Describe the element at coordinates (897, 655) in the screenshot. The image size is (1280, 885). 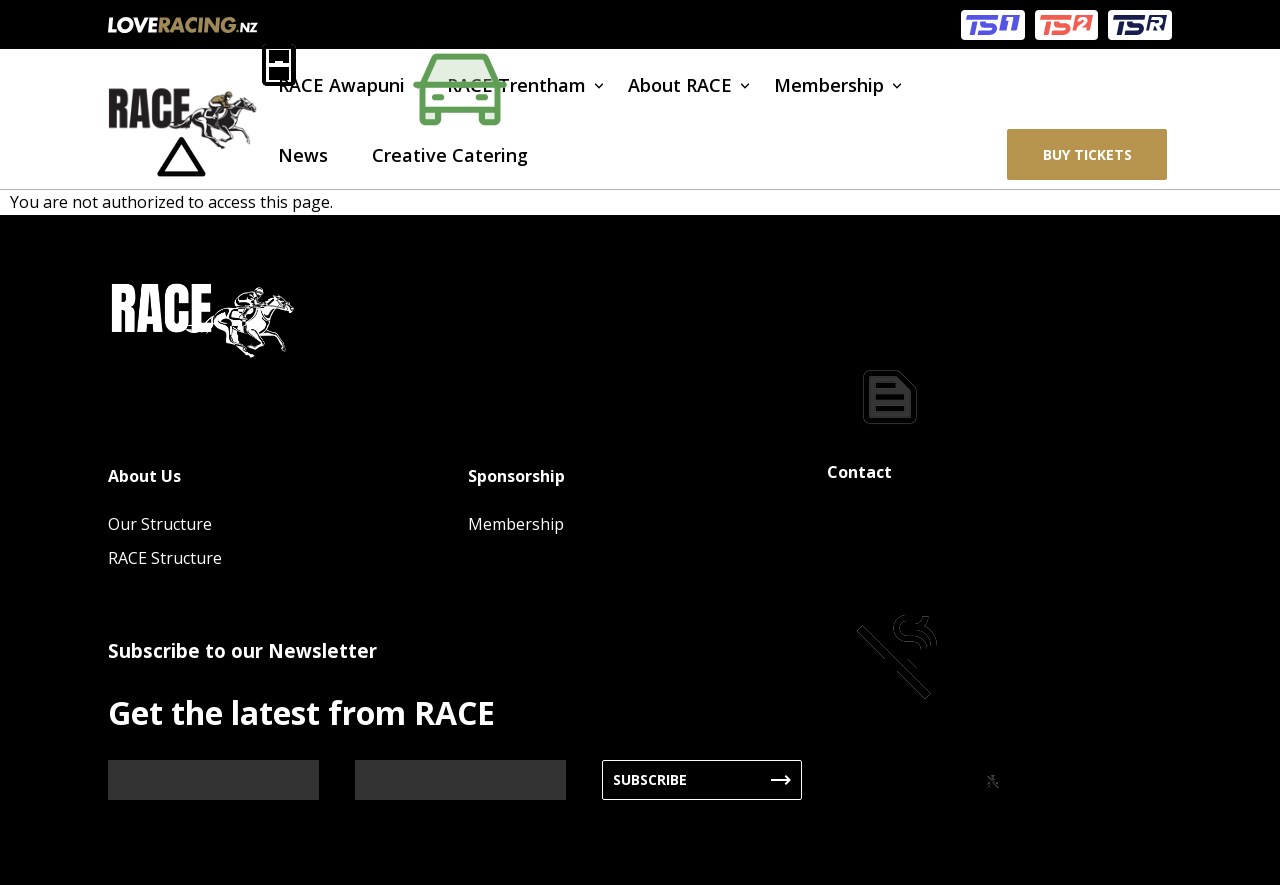
I see `indicates a smoke-free or no smoking area` at that location.